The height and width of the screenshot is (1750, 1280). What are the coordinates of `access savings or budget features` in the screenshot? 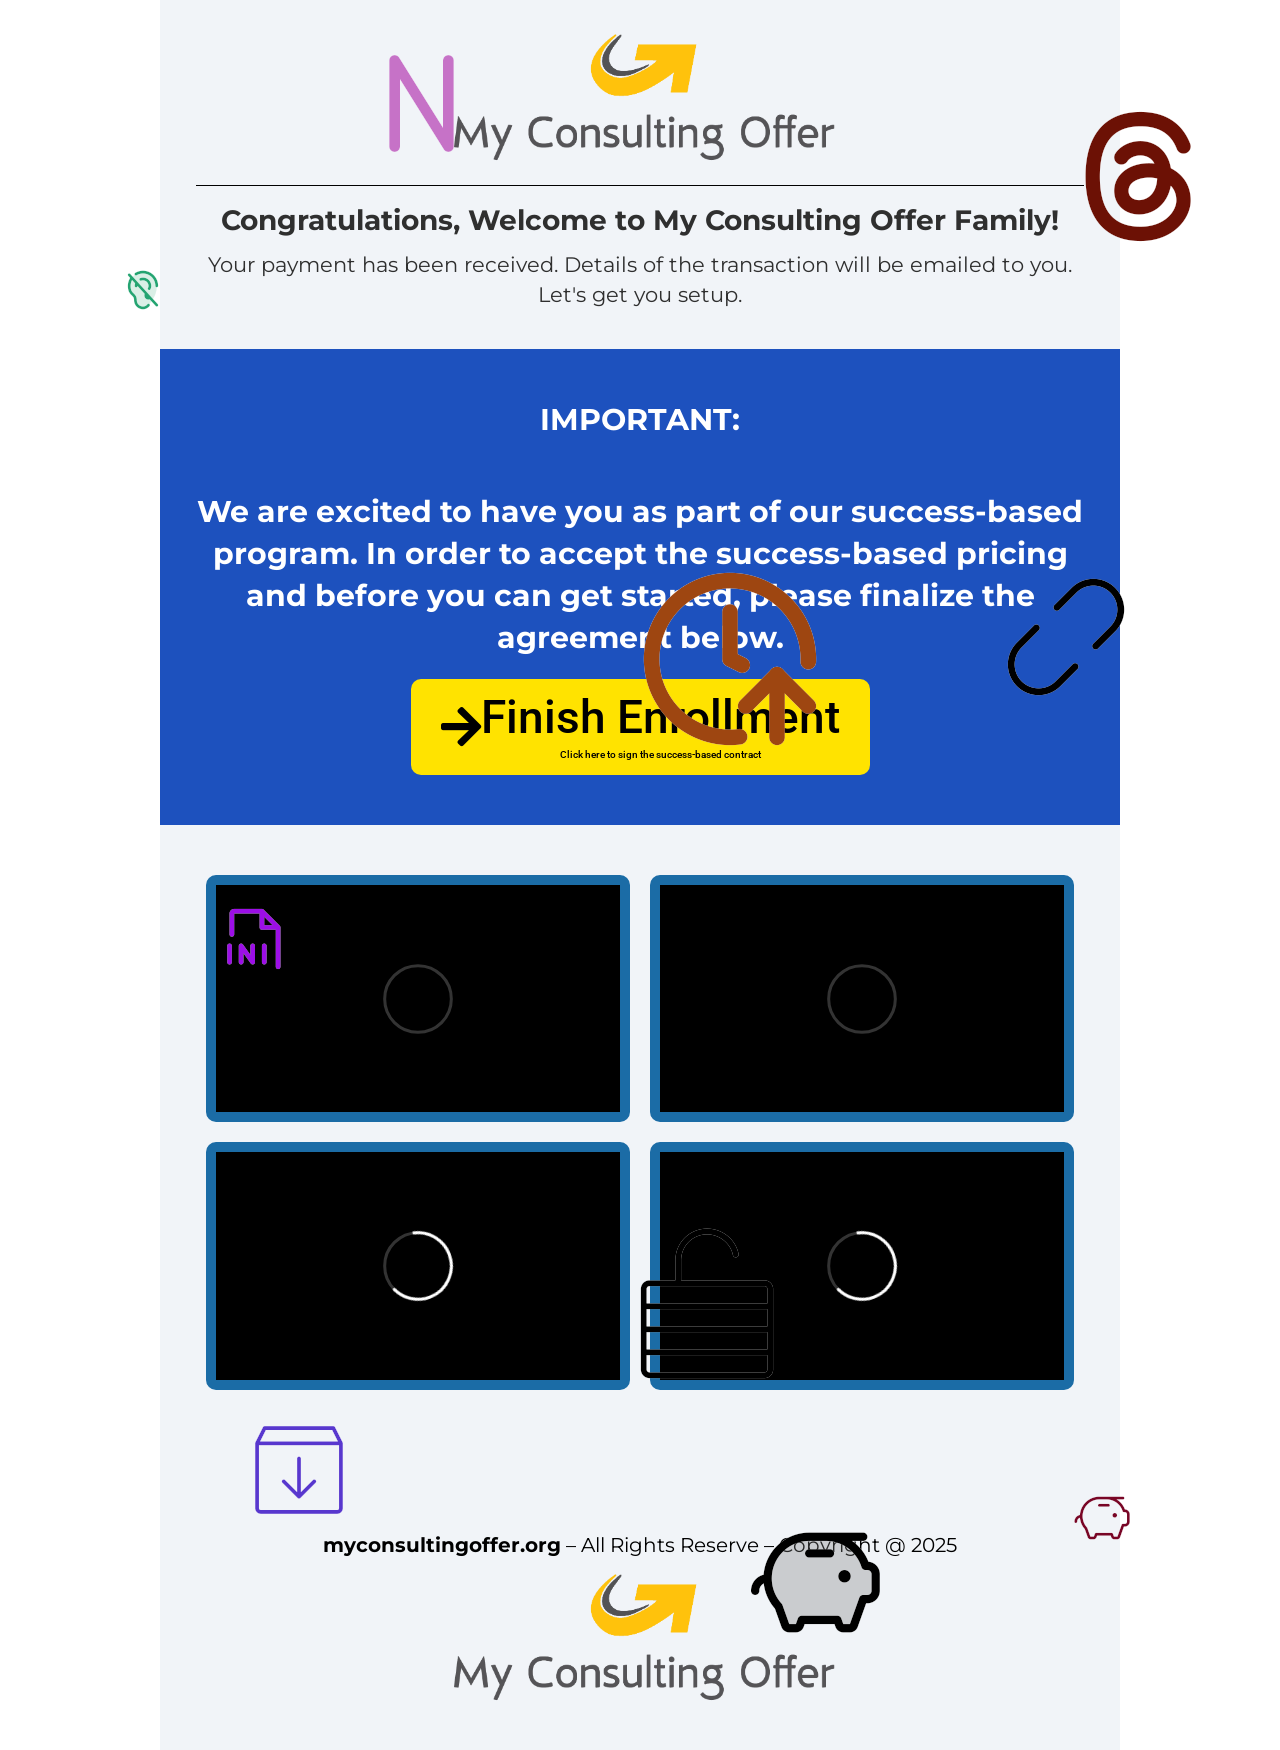 It's located at (1103, 1518).